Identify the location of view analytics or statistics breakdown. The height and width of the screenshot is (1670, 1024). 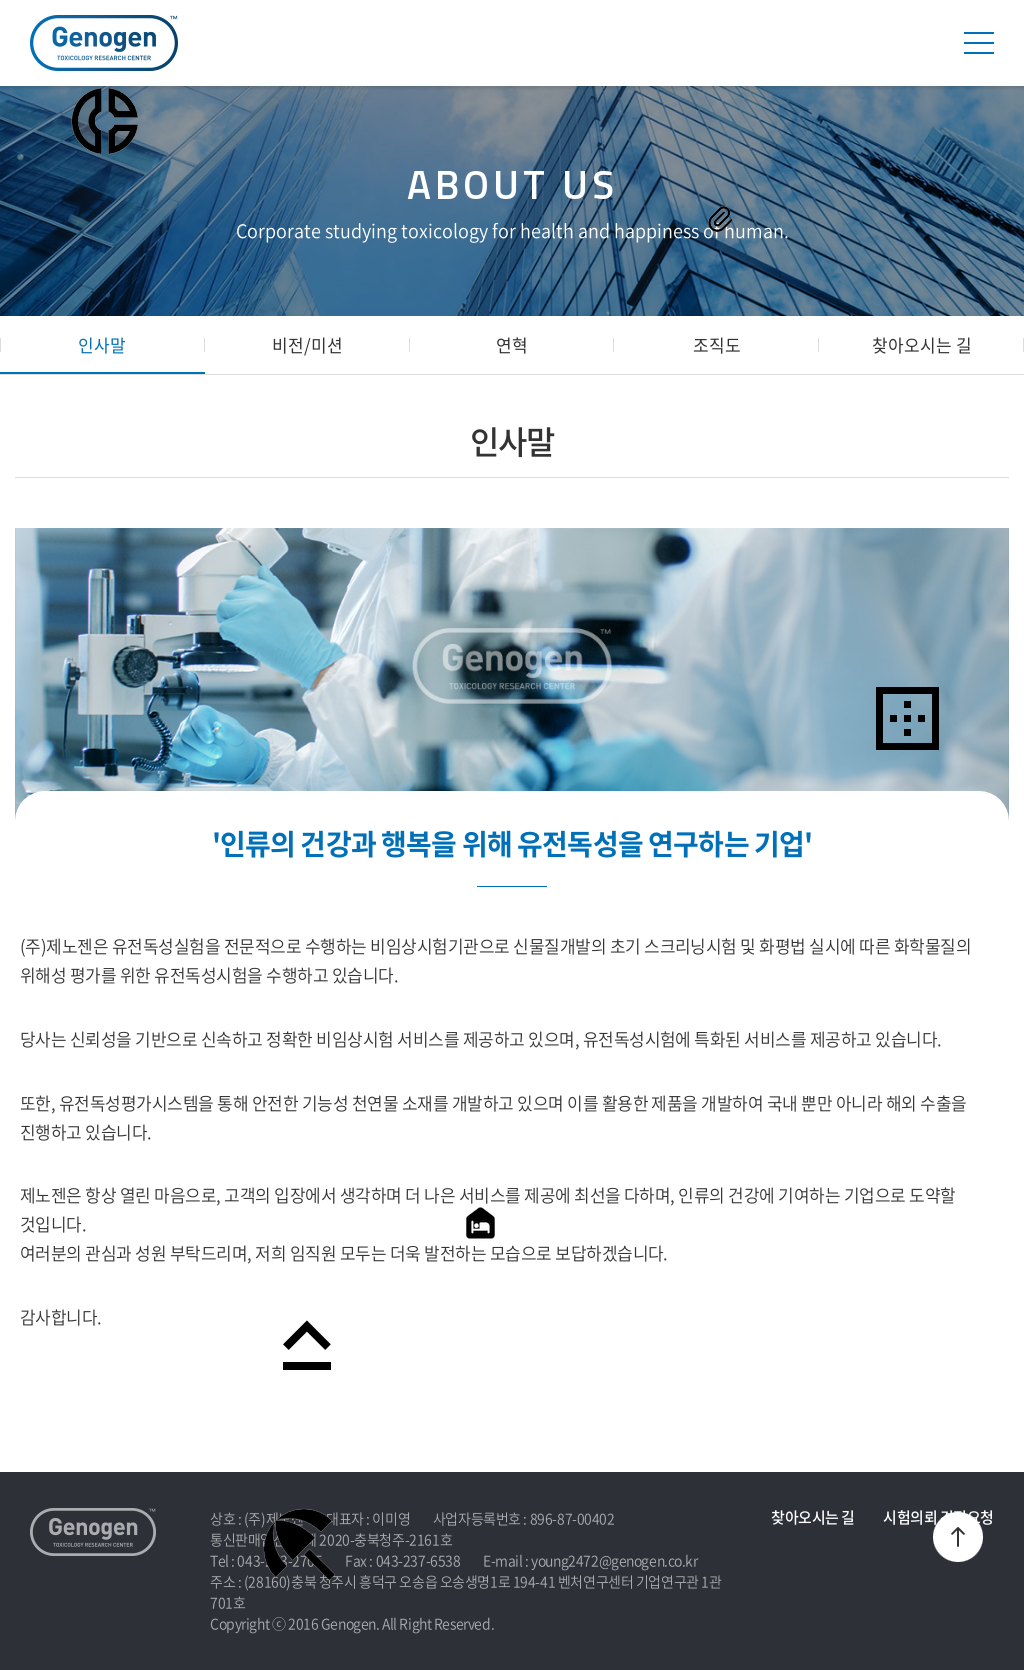
(105, 121).